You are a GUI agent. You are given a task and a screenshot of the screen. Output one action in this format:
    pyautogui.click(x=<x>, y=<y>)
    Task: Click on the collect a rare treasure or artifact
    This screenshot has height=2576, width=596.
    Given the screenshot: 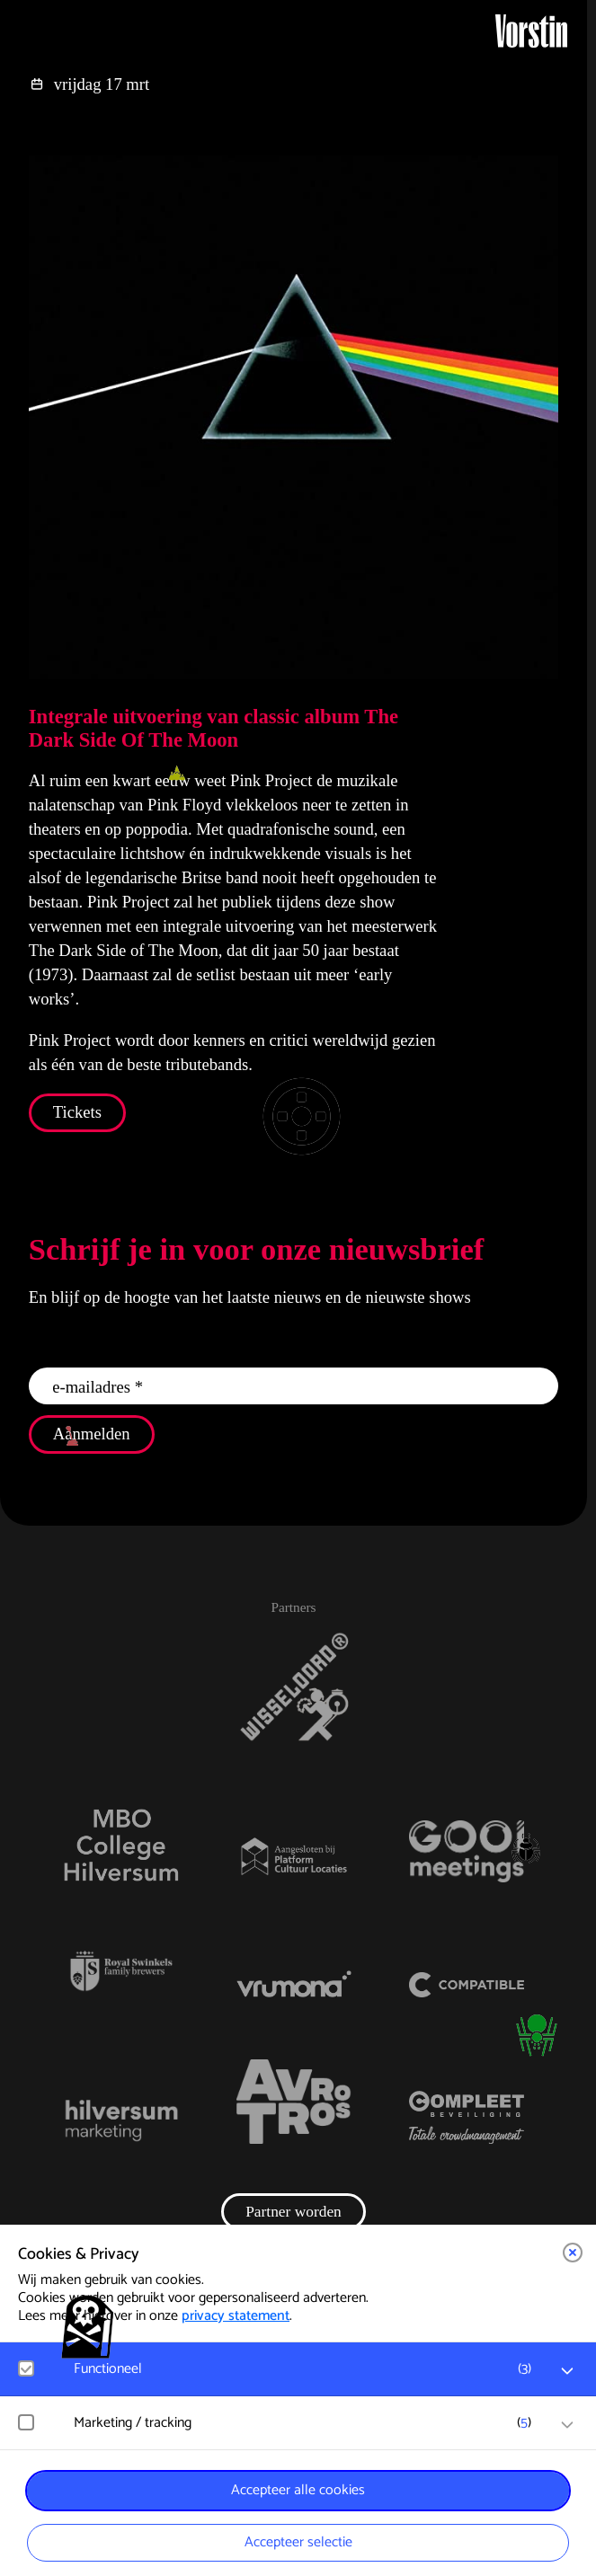 What is the action you would take?
    pyautogui.click(x=526, y=1848)
    